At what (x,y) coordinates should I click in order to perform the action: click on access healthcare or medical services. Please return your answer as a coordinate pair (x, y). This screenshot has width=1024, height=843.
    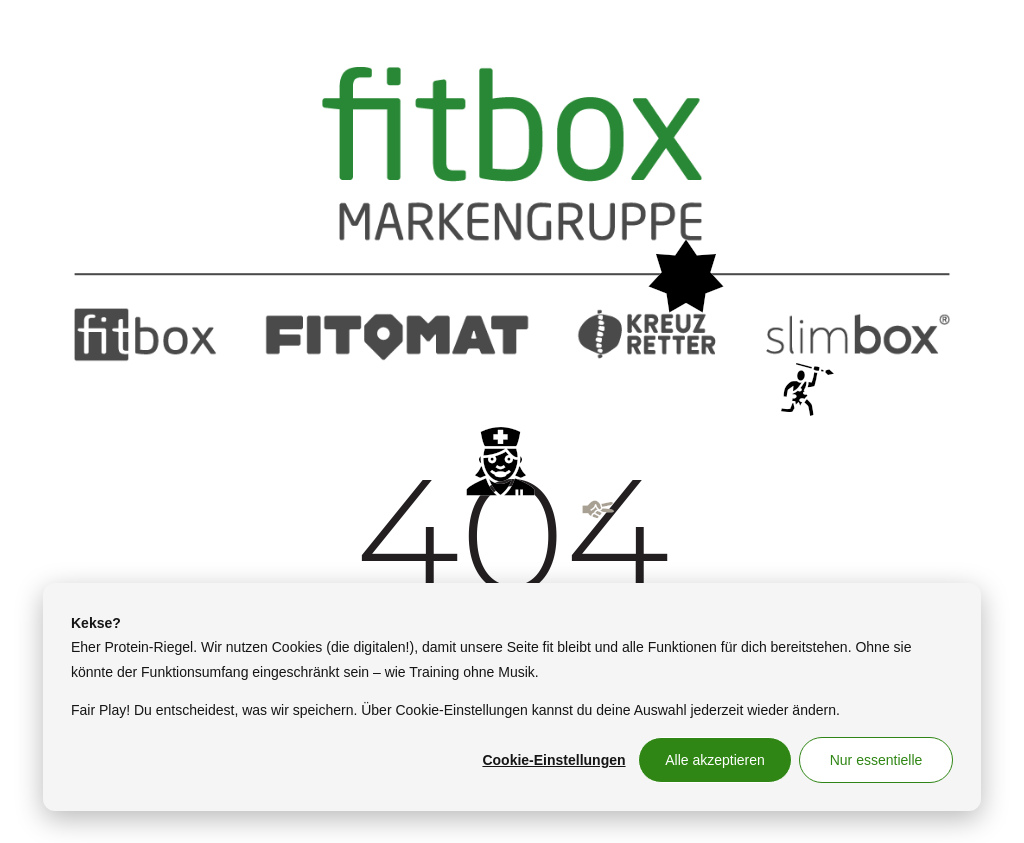
    Looking at the image, I should click on (500, 461).